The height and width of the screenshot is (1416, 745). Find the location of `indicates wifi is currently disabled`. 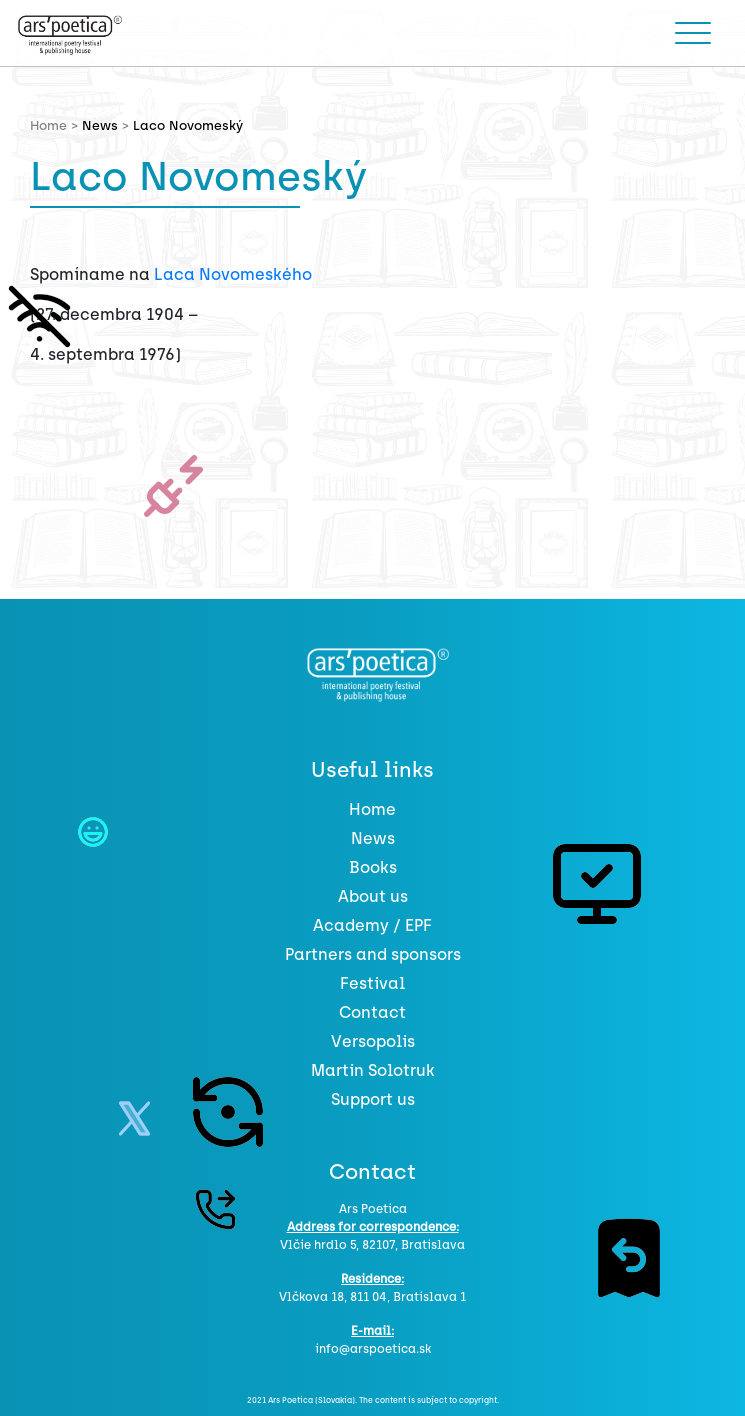

indicates wifi is currently disabled is located at coordinates (39, 316).